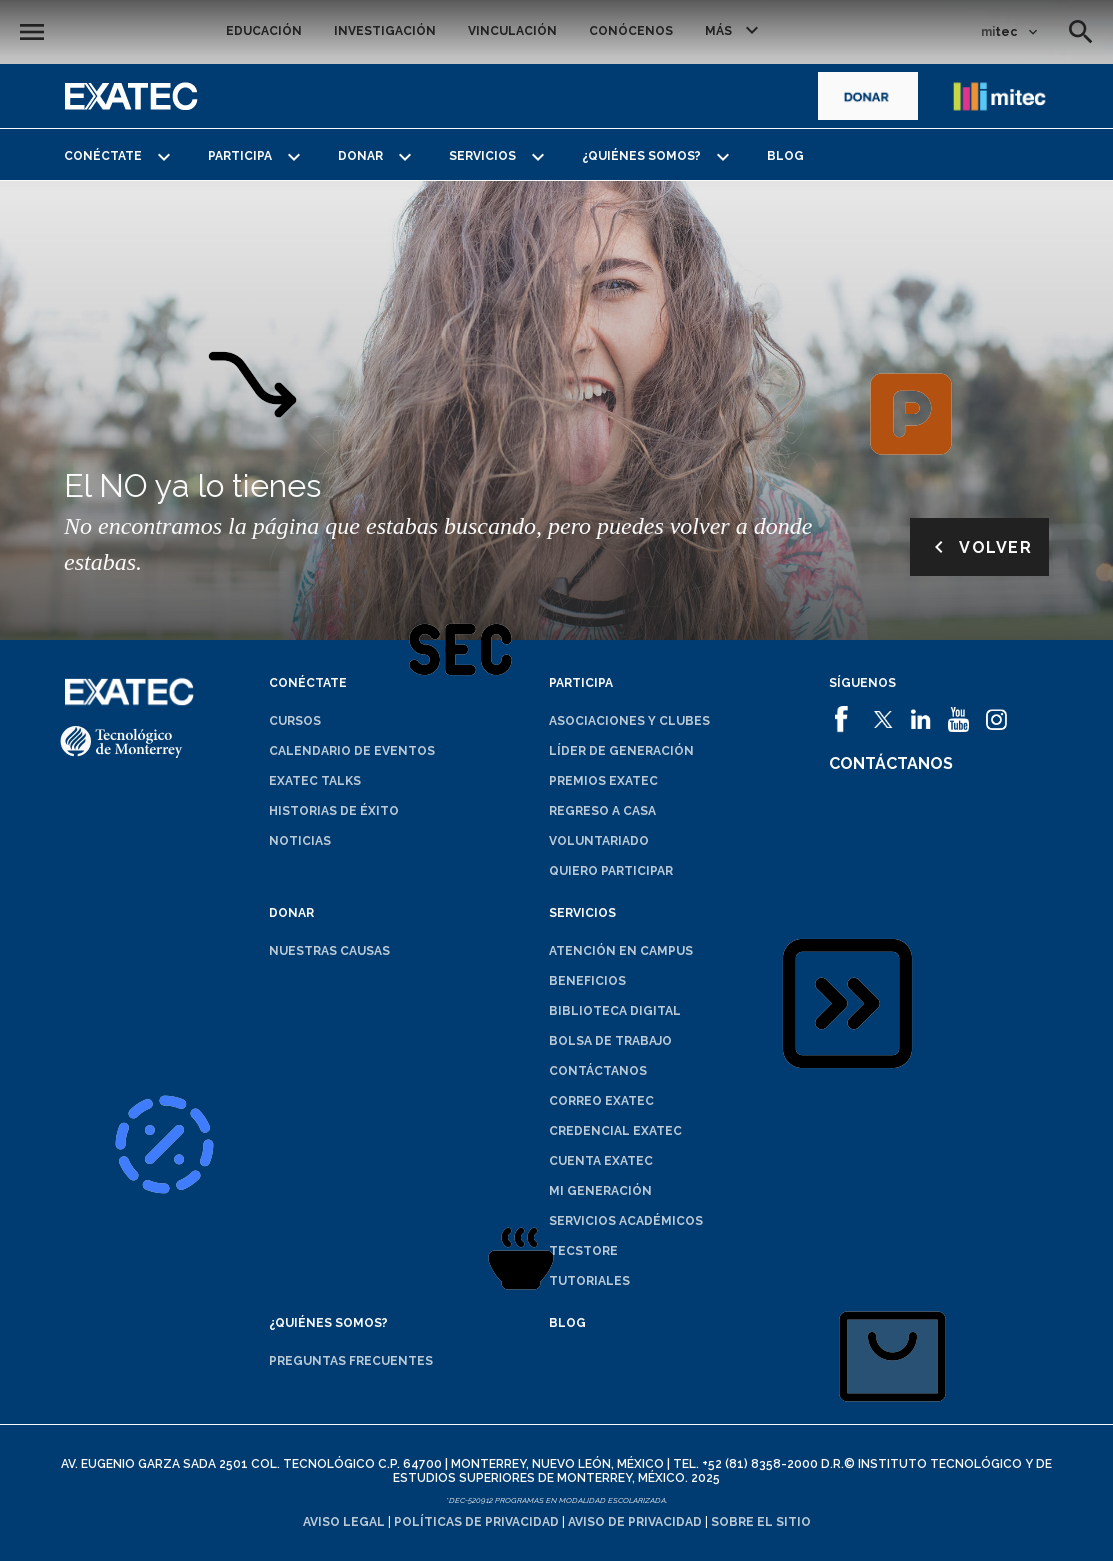 The width and height of the screenshot is (1113, 1561). What do you see at coordinates (164, 1144) in the screenshot?
I see `indicates a discount or promotion in progress` at bounding box center [164, 1144].